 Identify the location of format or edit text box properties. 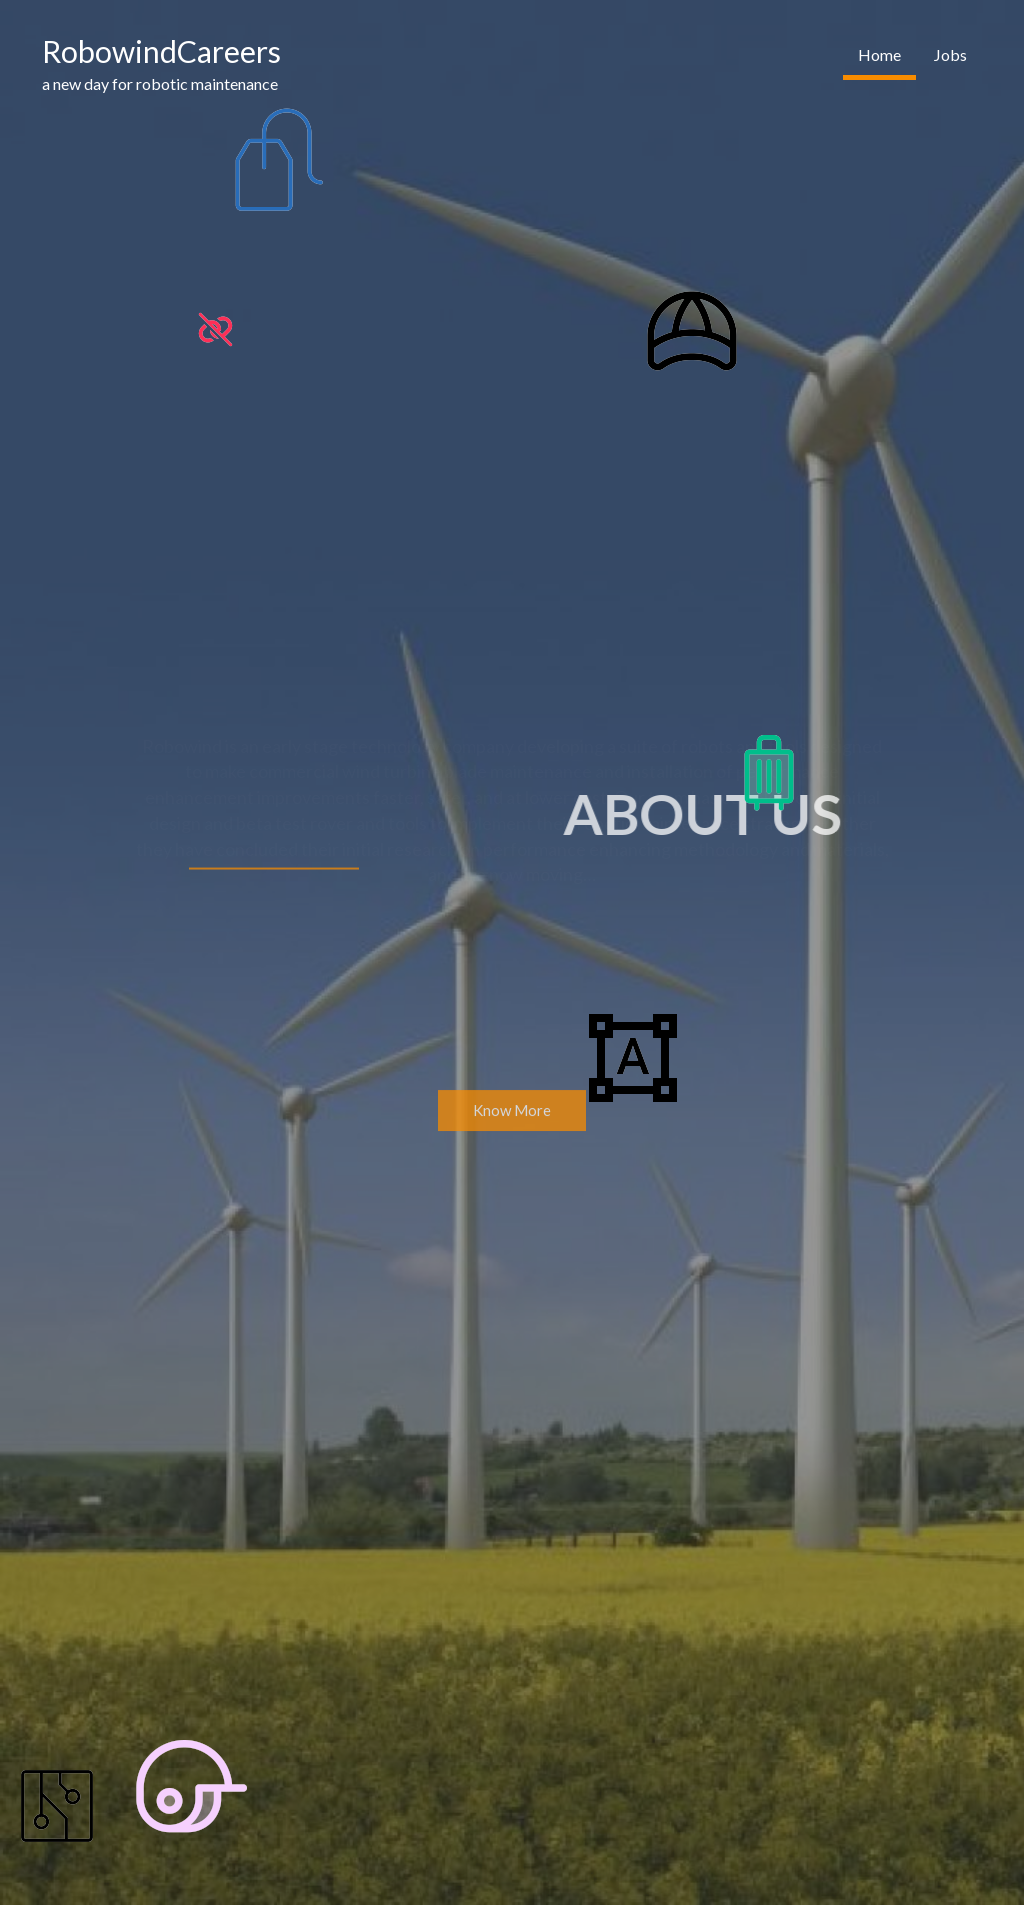
(633, 1058).